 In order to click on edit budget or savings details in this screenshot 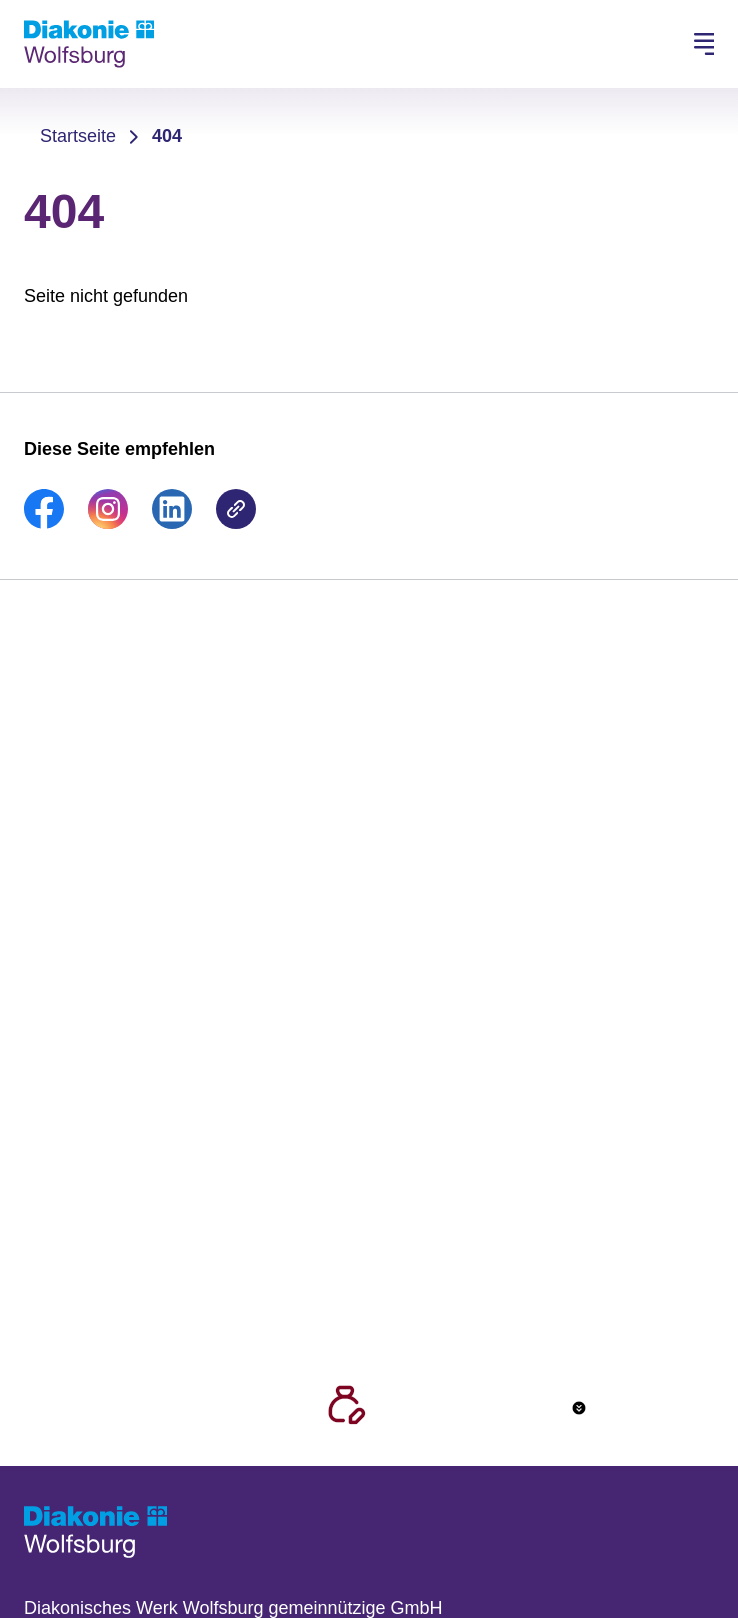, I will do `click(345, 1404)`.